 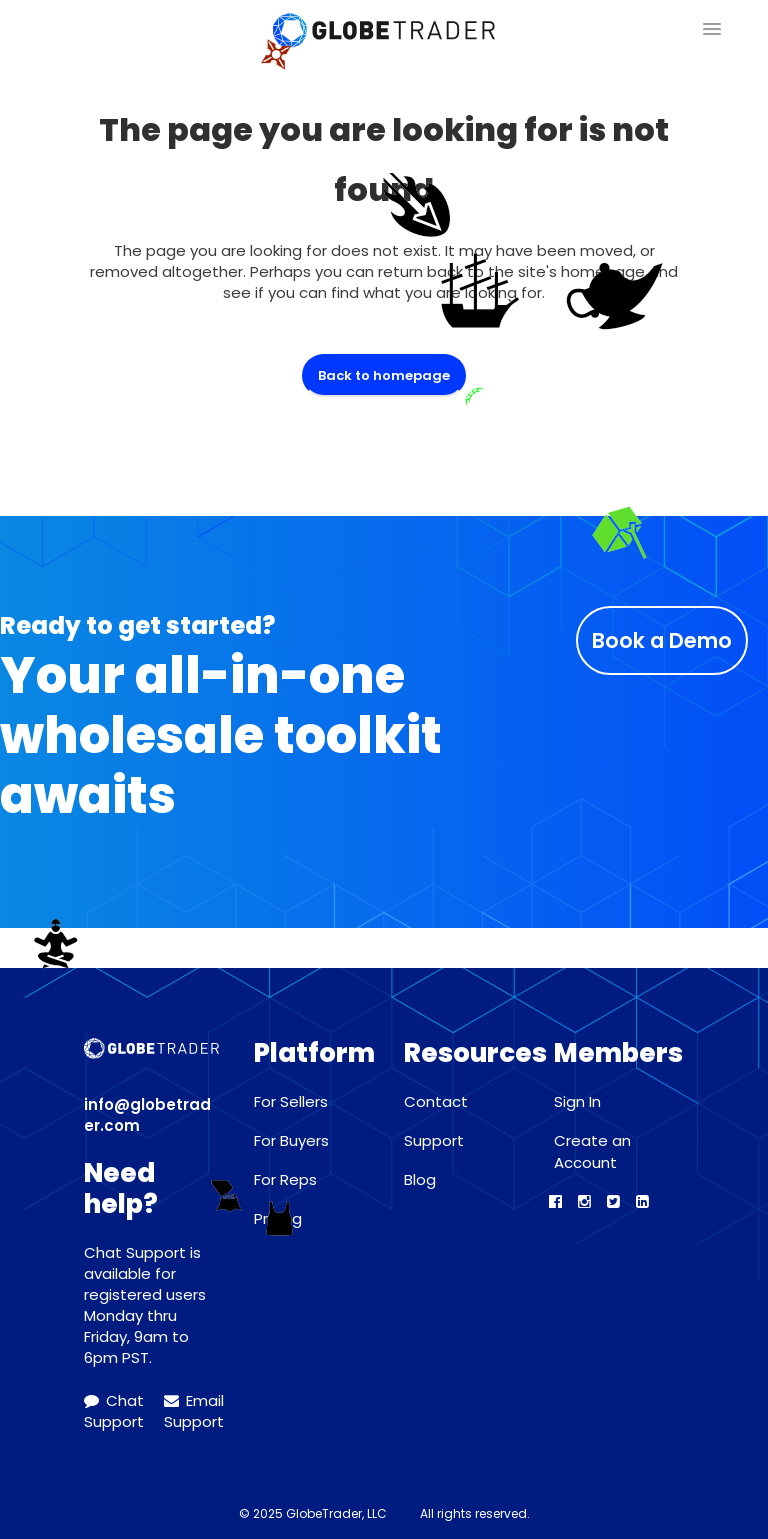 I want to click on access naval or ship-related game content, so click(x=479, y=292).